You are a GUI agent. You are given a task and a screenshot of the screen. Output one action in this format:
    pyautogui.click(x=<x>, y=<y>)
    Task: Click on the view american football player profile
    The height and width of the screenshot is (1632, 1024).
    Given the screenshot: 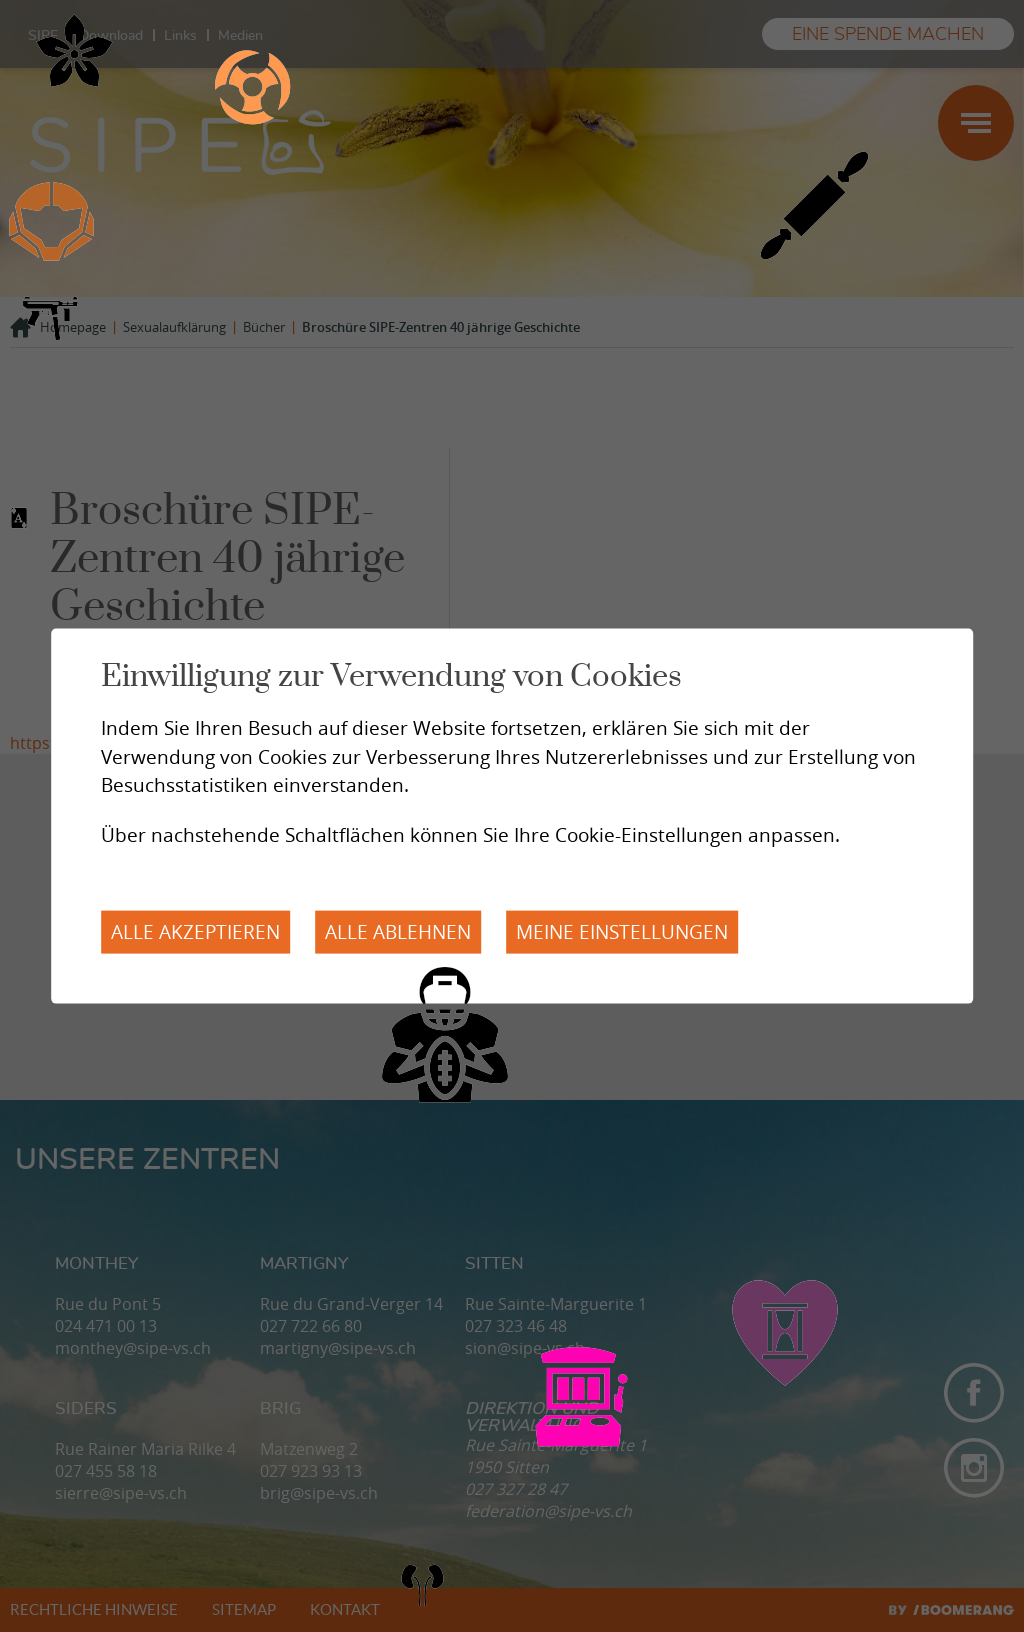 What is the action you would take?
    pyautogui.click(x=445, y=1030)
    